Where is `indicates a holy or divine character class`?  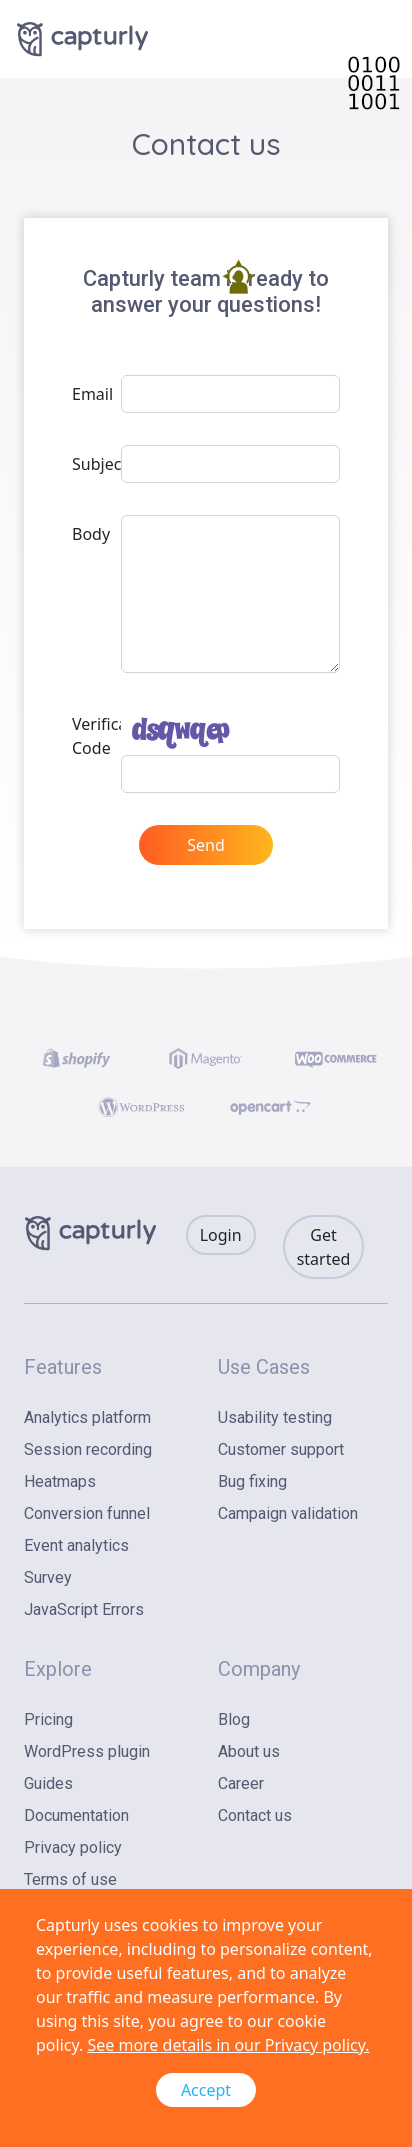 indicates a holy or divine character class is located at coordinates (238, 276).